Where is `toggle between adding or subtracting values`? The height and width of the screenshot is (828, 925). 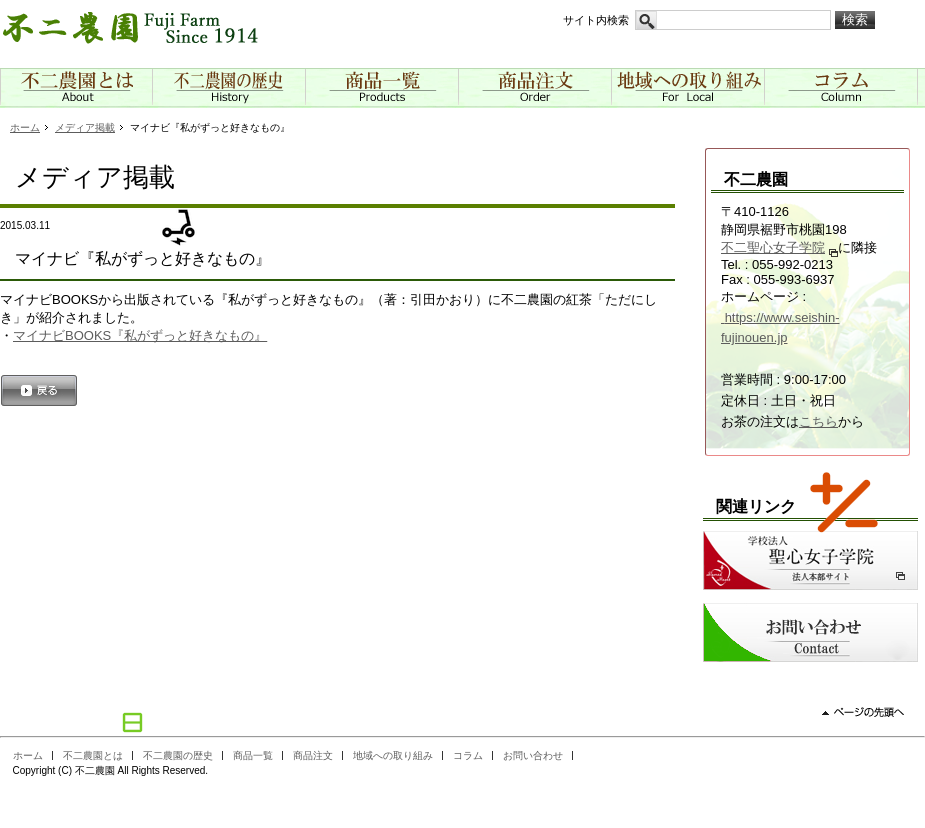
toggle between adding or subtracting values is located at coordinates (844, 506).